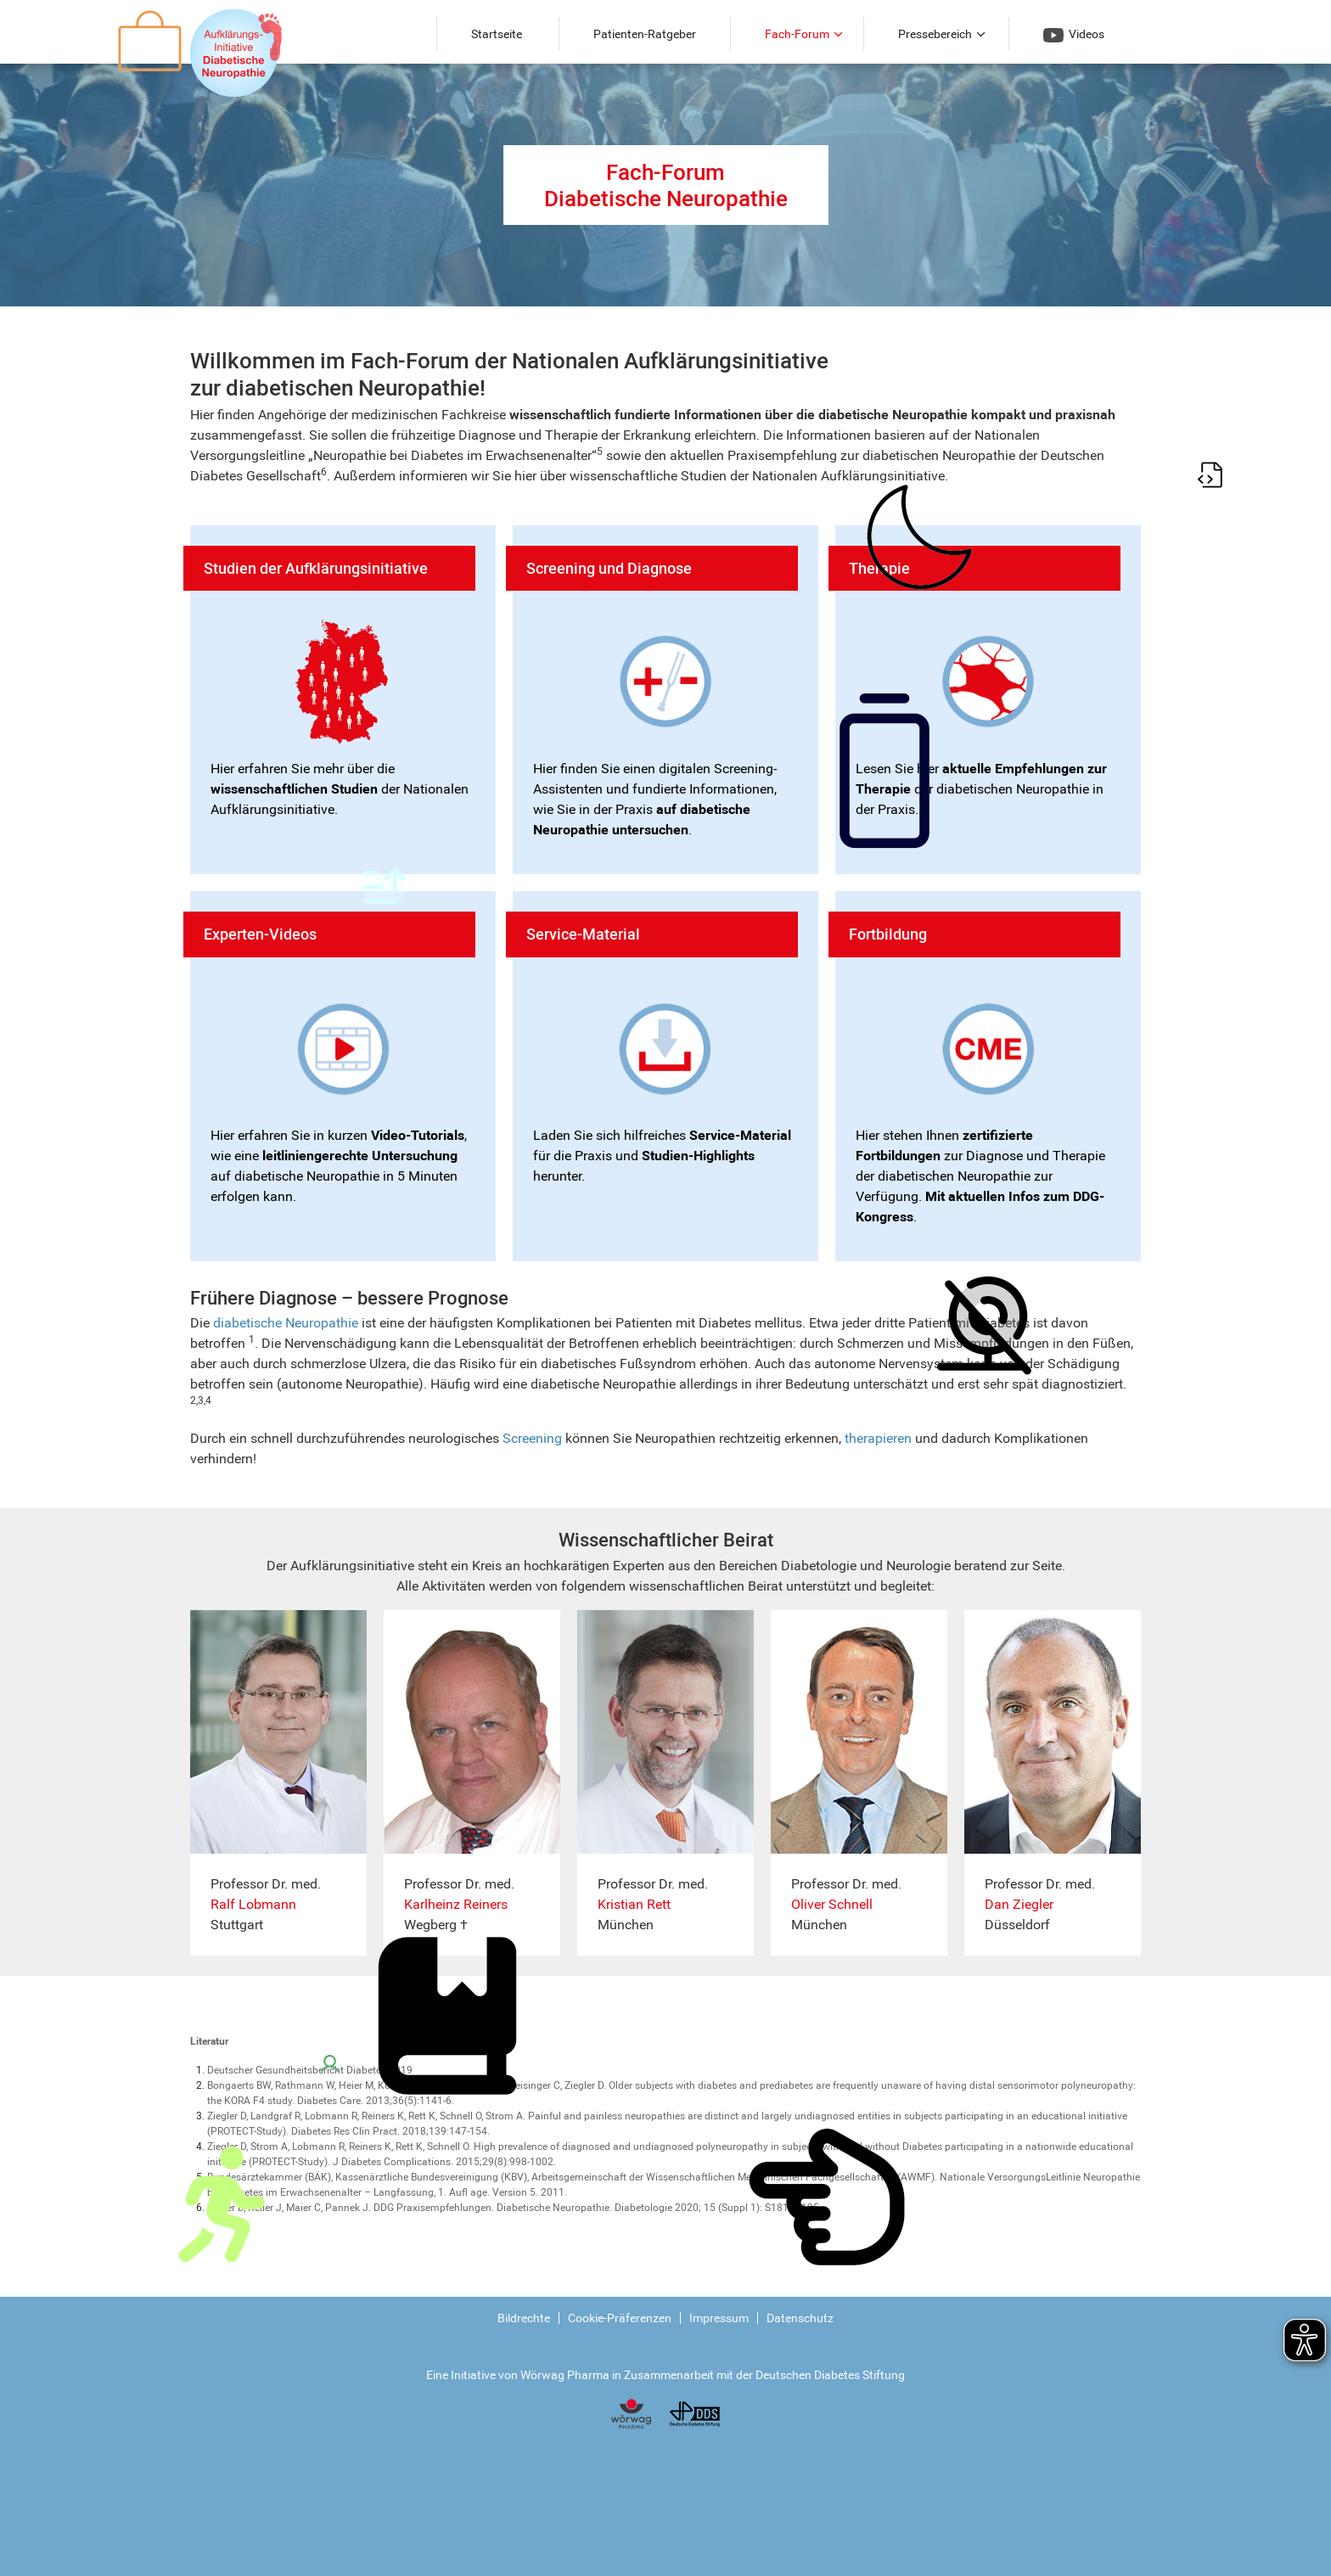 The height and width of the screenshot is (2576, 1331). Describe the element at coordinates (1211, 474) in the screenshot. I see `view source code file` at that location.